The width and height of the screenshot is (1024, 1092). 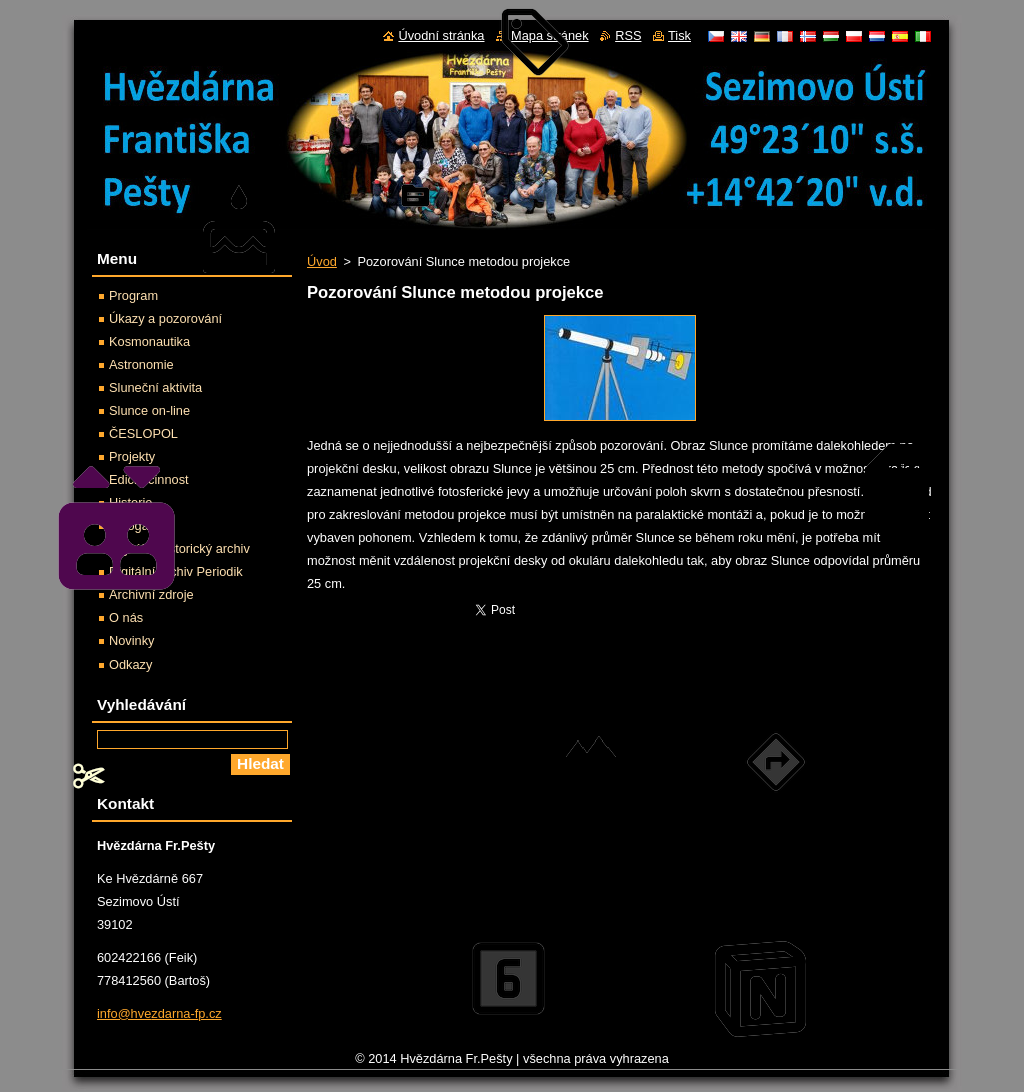 I want to click on add a new photo to your gallery, so click(x=595, y=728).